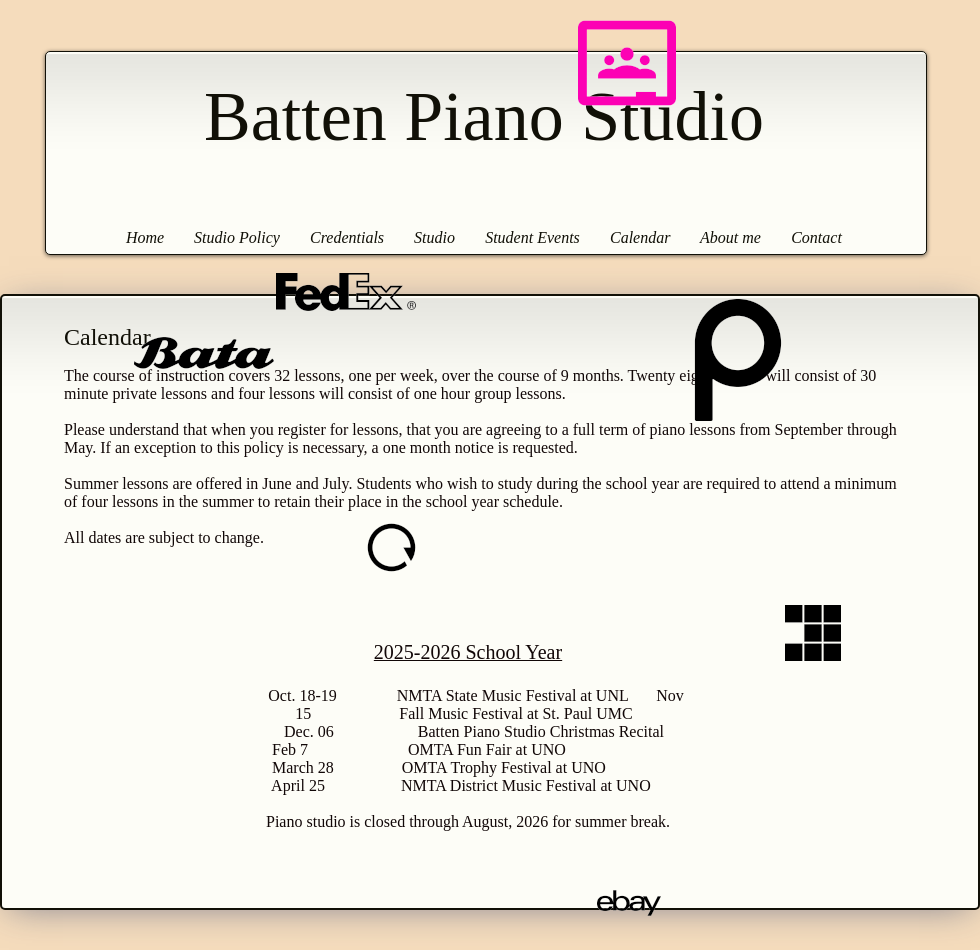 The height and width of the screenshot is (950, 980). What do you see at coordinates (627, 63) in the screenshot?
I see `open Google Classroom app` at bounding box center [627, 63].